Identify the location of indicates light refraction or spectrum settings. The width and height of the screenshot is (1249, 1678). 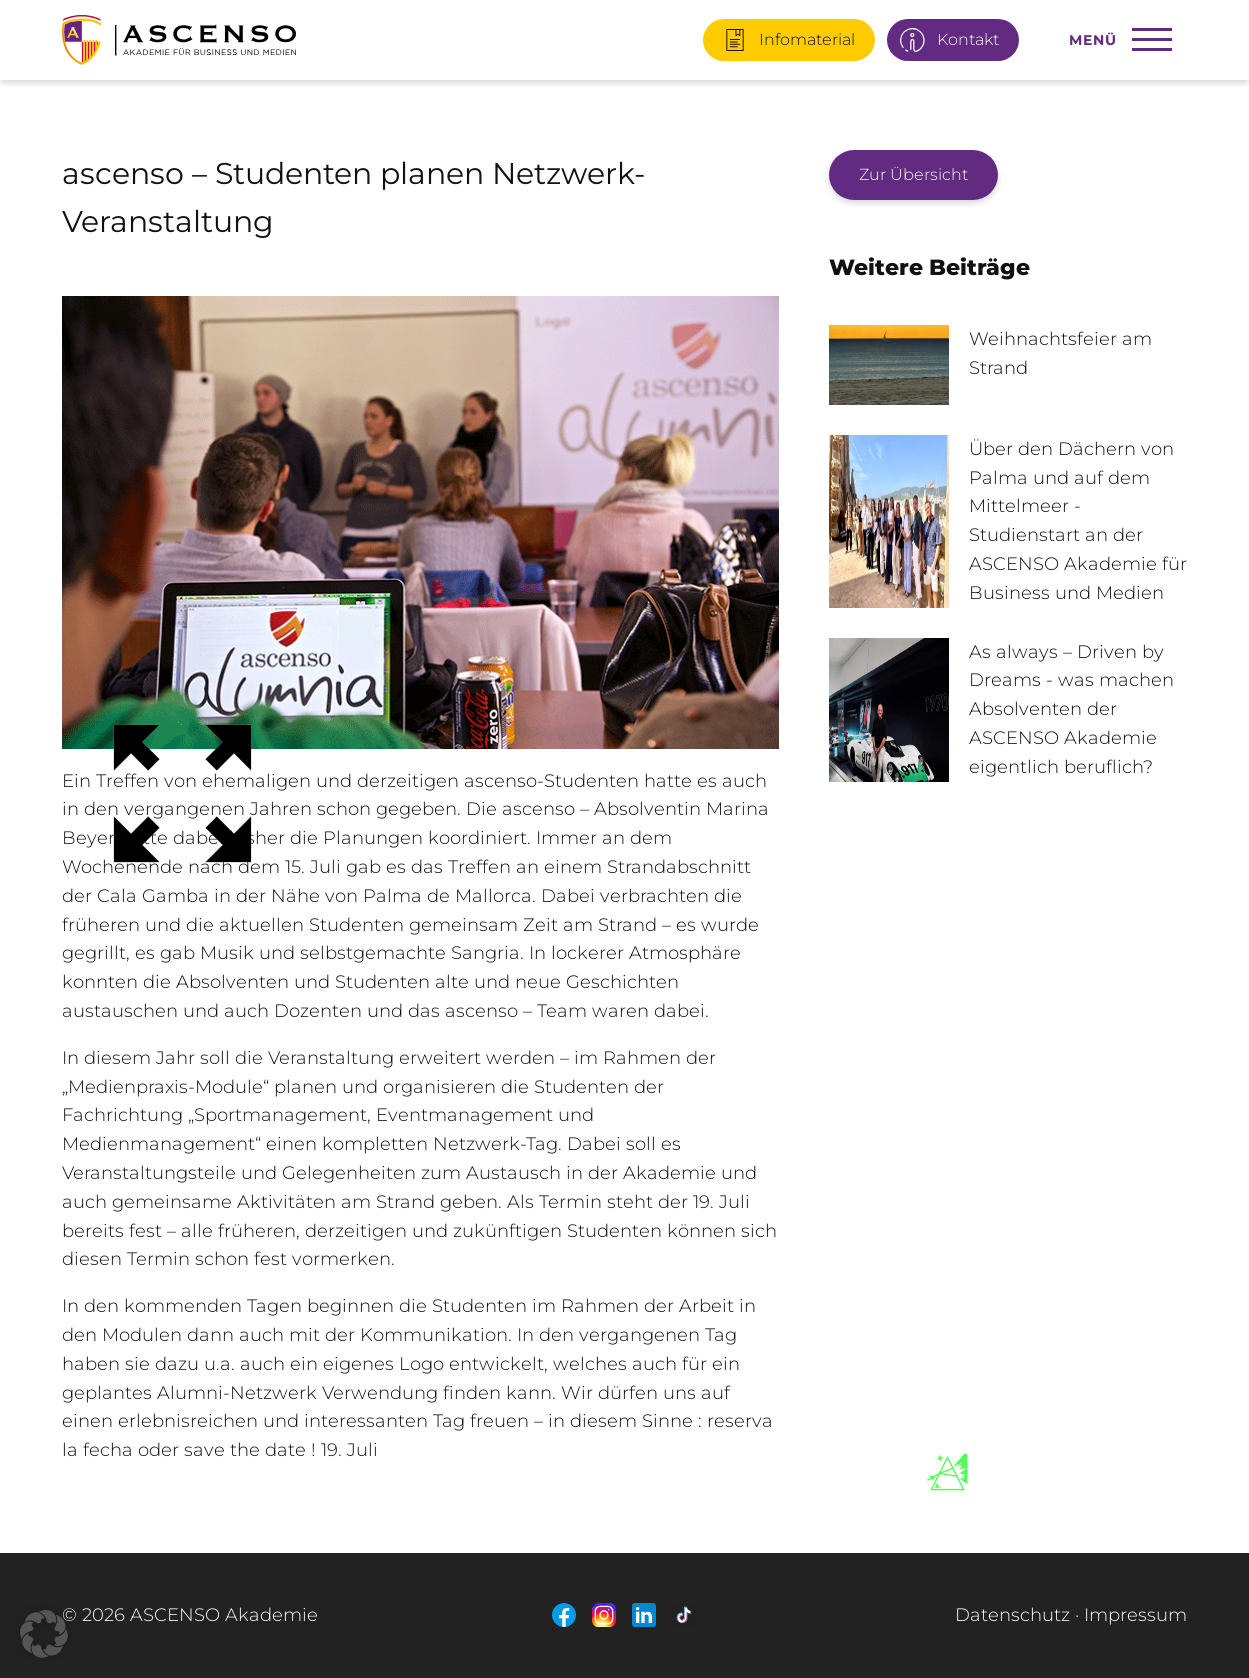
(947, 1473).